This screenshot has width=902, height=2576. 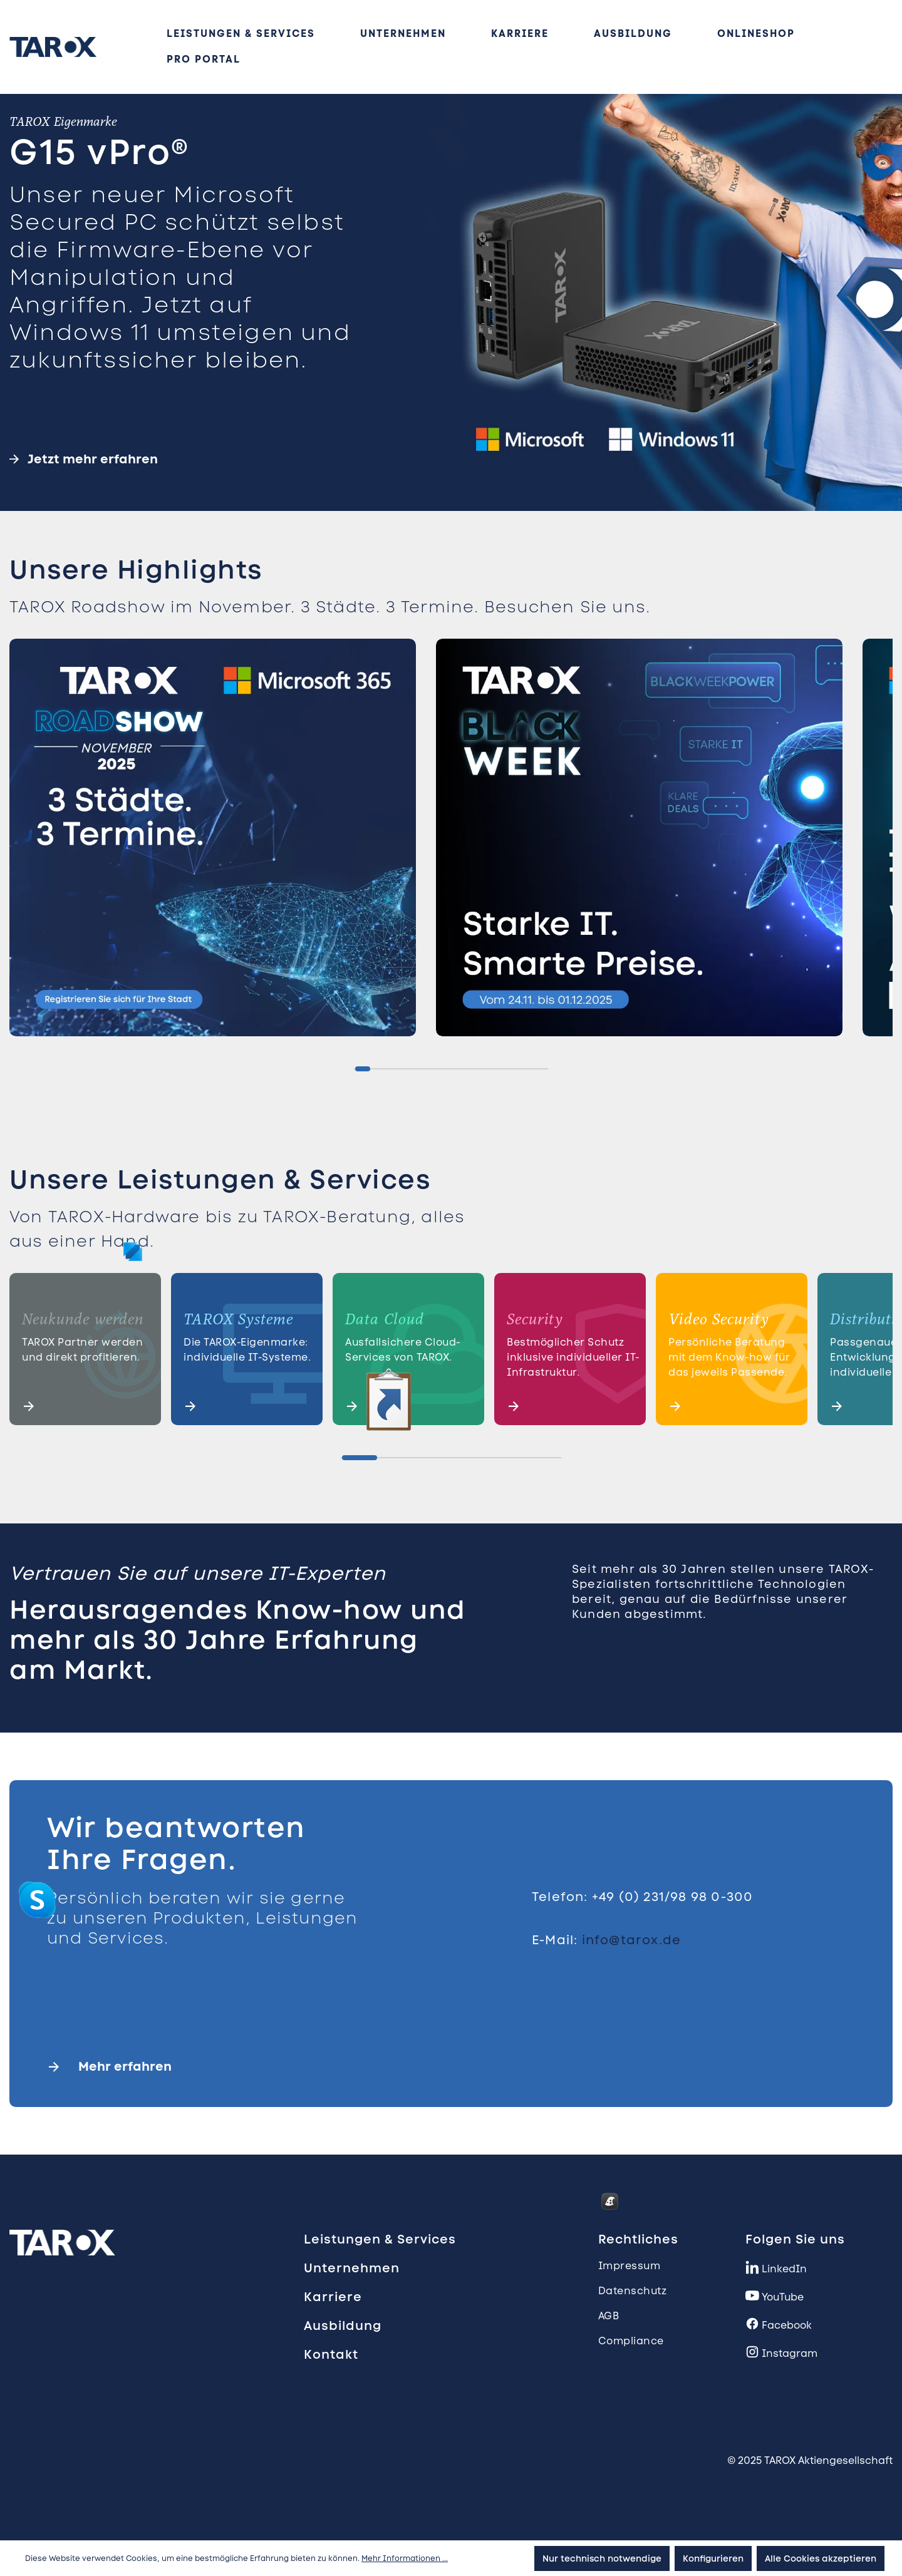 I want to click on open internal company application, so click(x=133, y=1252).